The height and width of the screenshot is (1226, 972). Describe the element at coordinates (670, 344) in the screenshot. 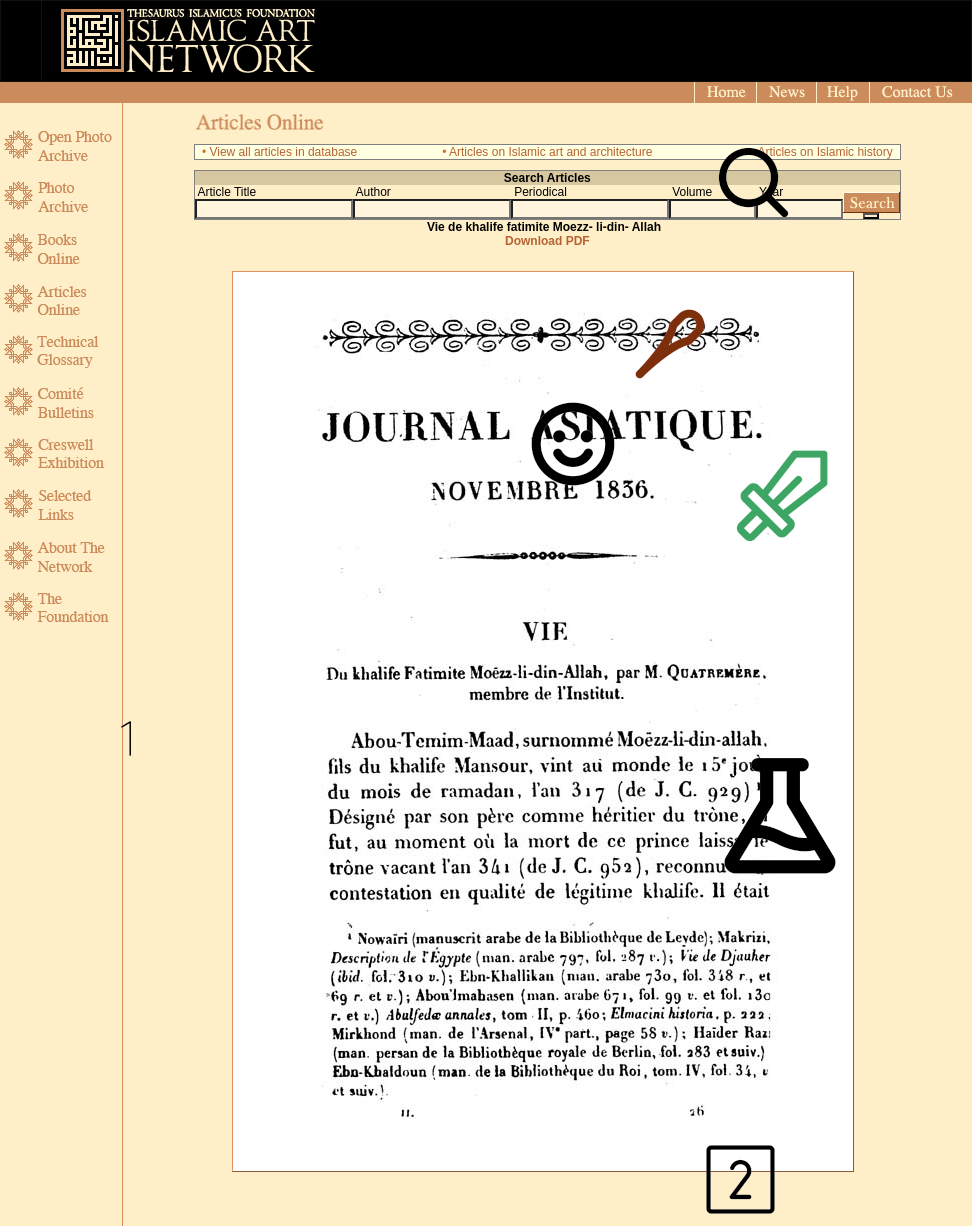

I see `access sewing or crafting tools` at that location.